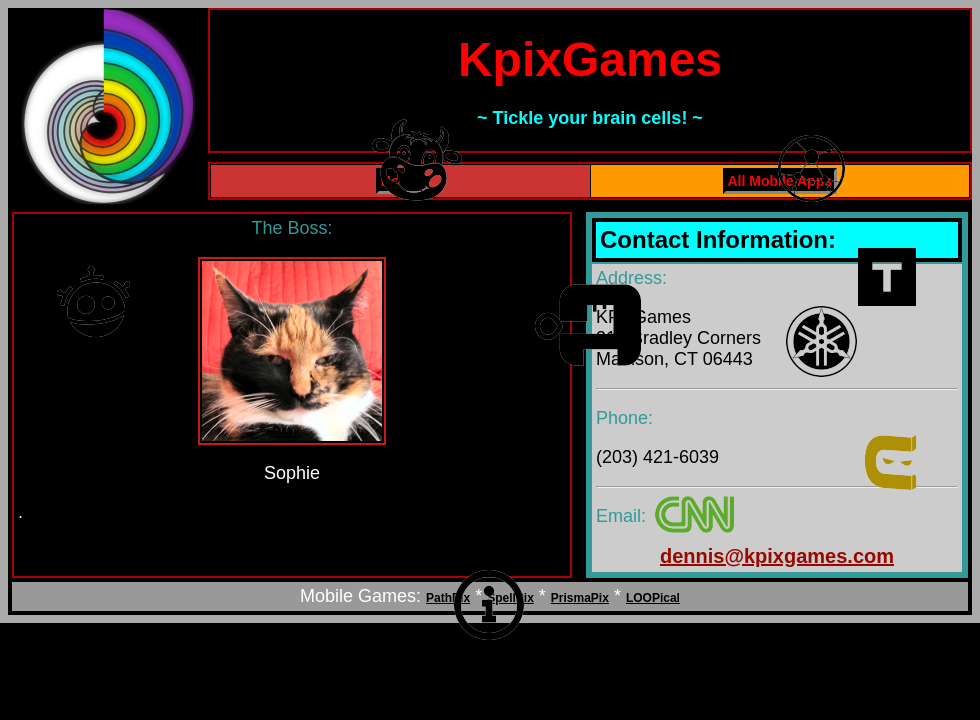 This screenshot has width=980, height=720. Describe the element at coordinates (489, 605) in the screenshot. I see `view more information or details` at that location.